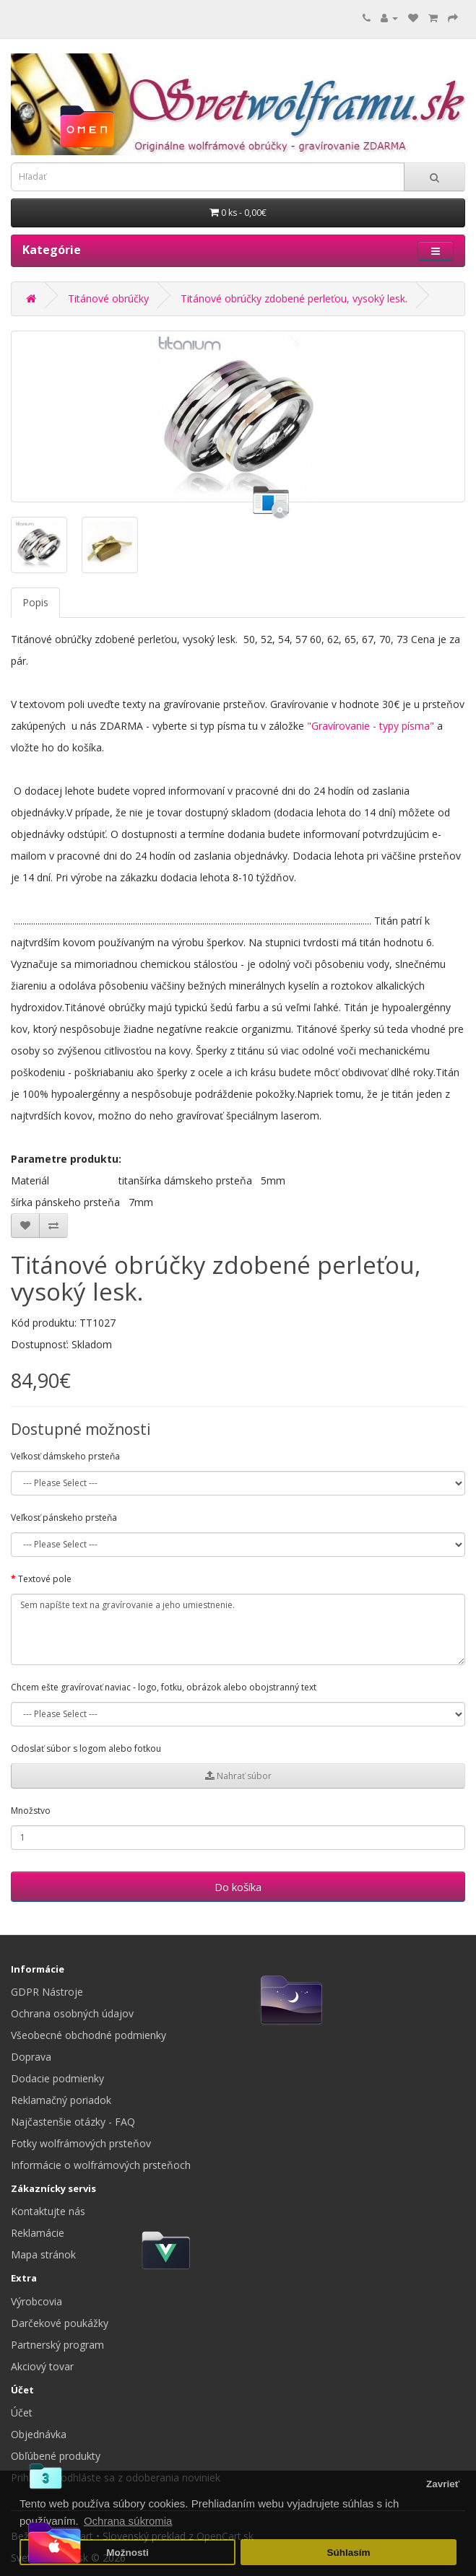 This screenshot has width=476, height=2576. What do you see at coordinates (165, 2251) in the screenshot?
I see `open folder containing vue.js project files` at bounding box center [165, 2251].